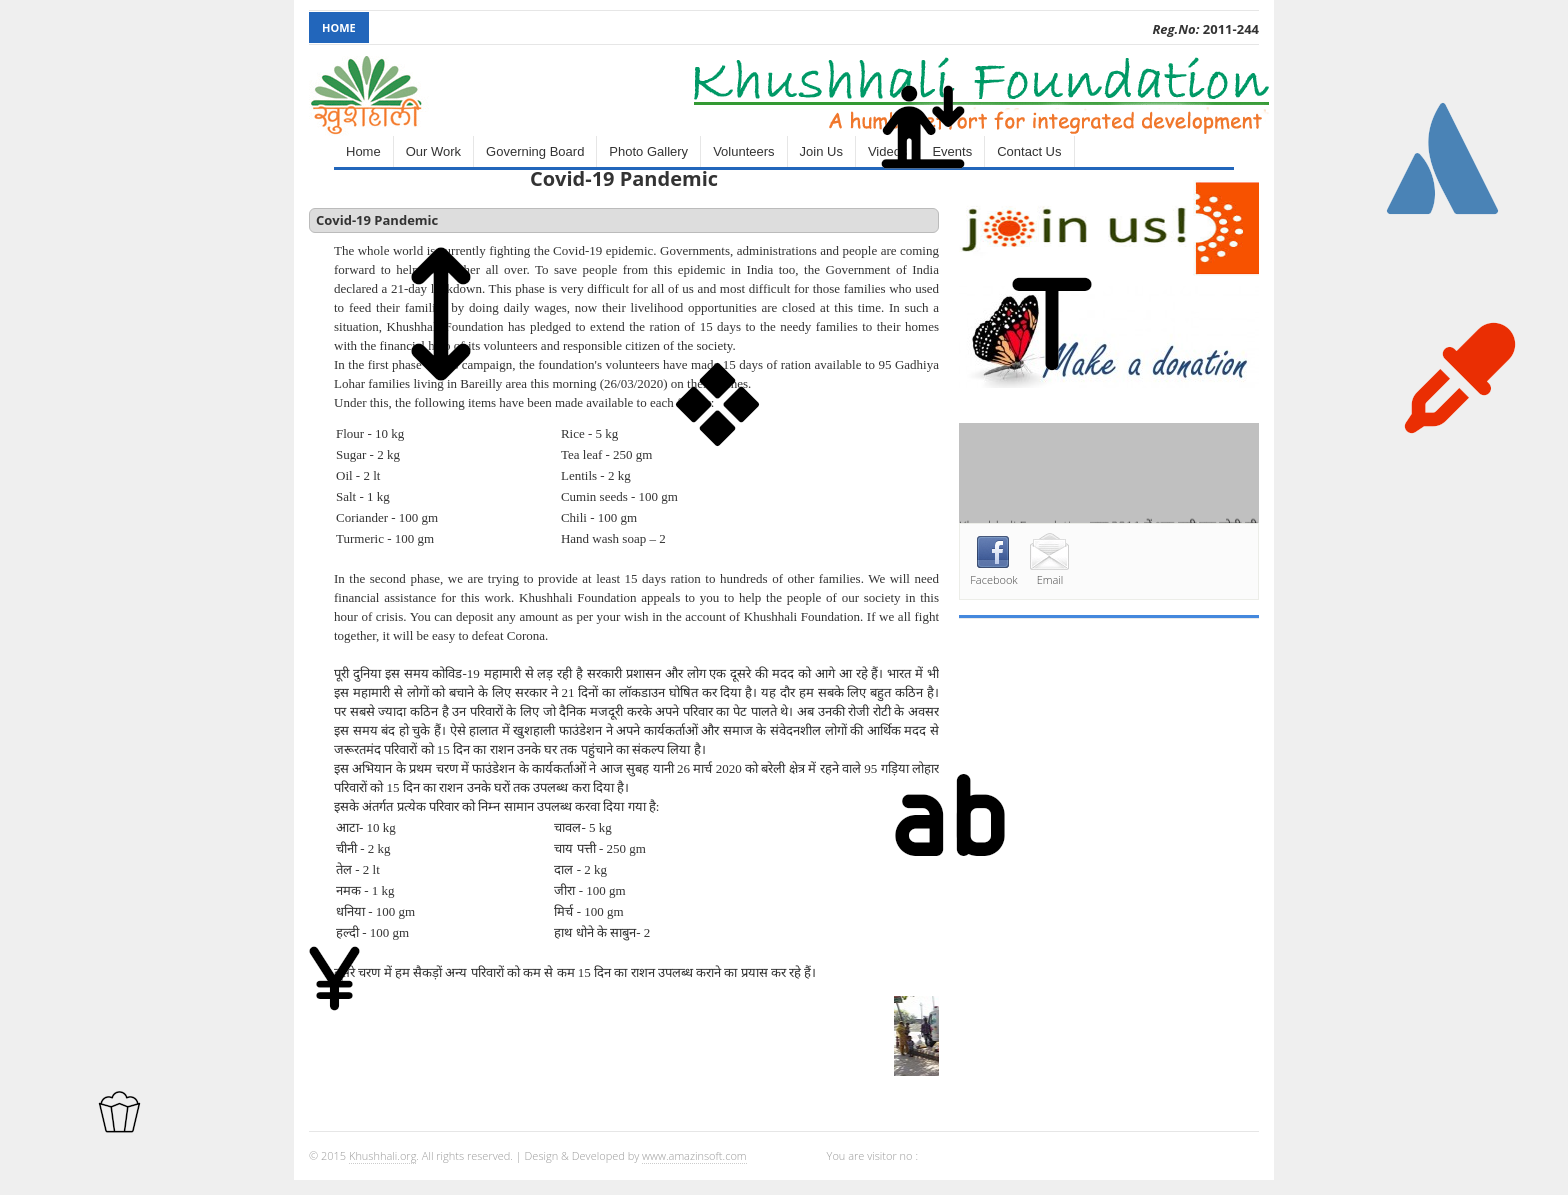  What do you see at coordinates (717, 404) in the screenshot?
I see `access app dashboard or home screen` at bounding box center [717, 404].